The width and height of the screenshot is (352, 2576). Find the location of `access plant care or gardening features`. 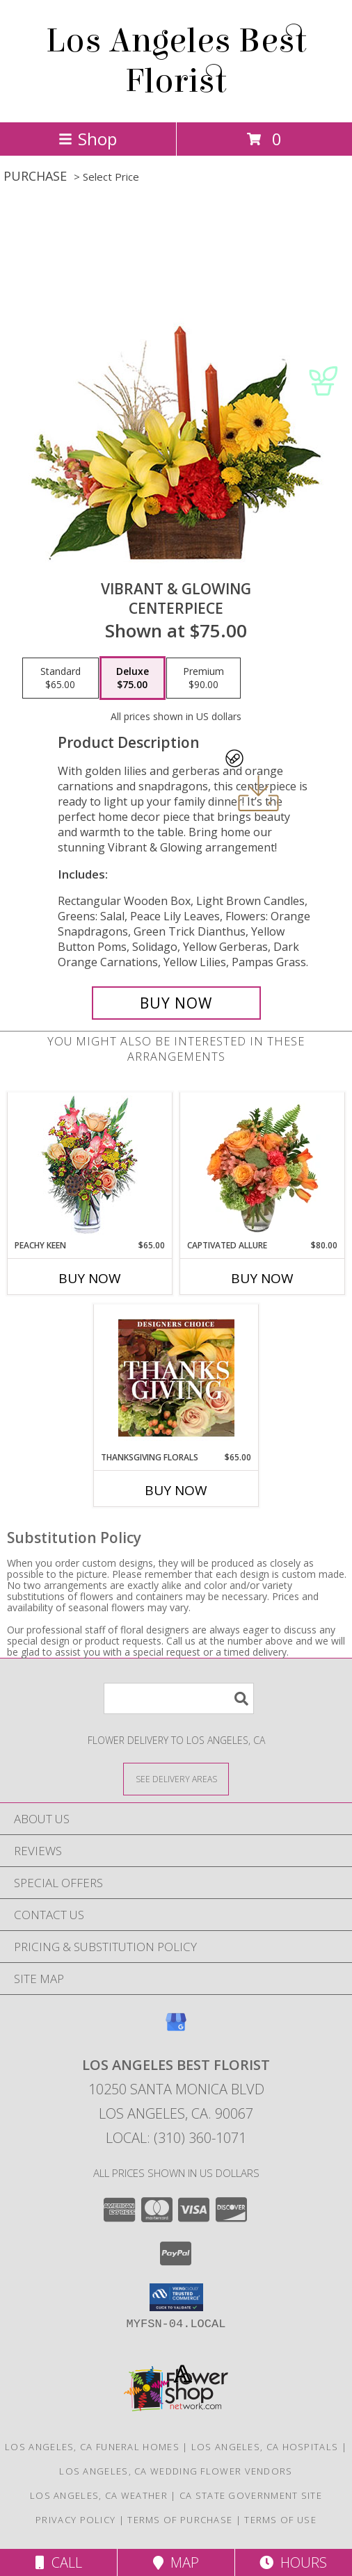

access plant care or gardening features is located at coordinates (323, 381).